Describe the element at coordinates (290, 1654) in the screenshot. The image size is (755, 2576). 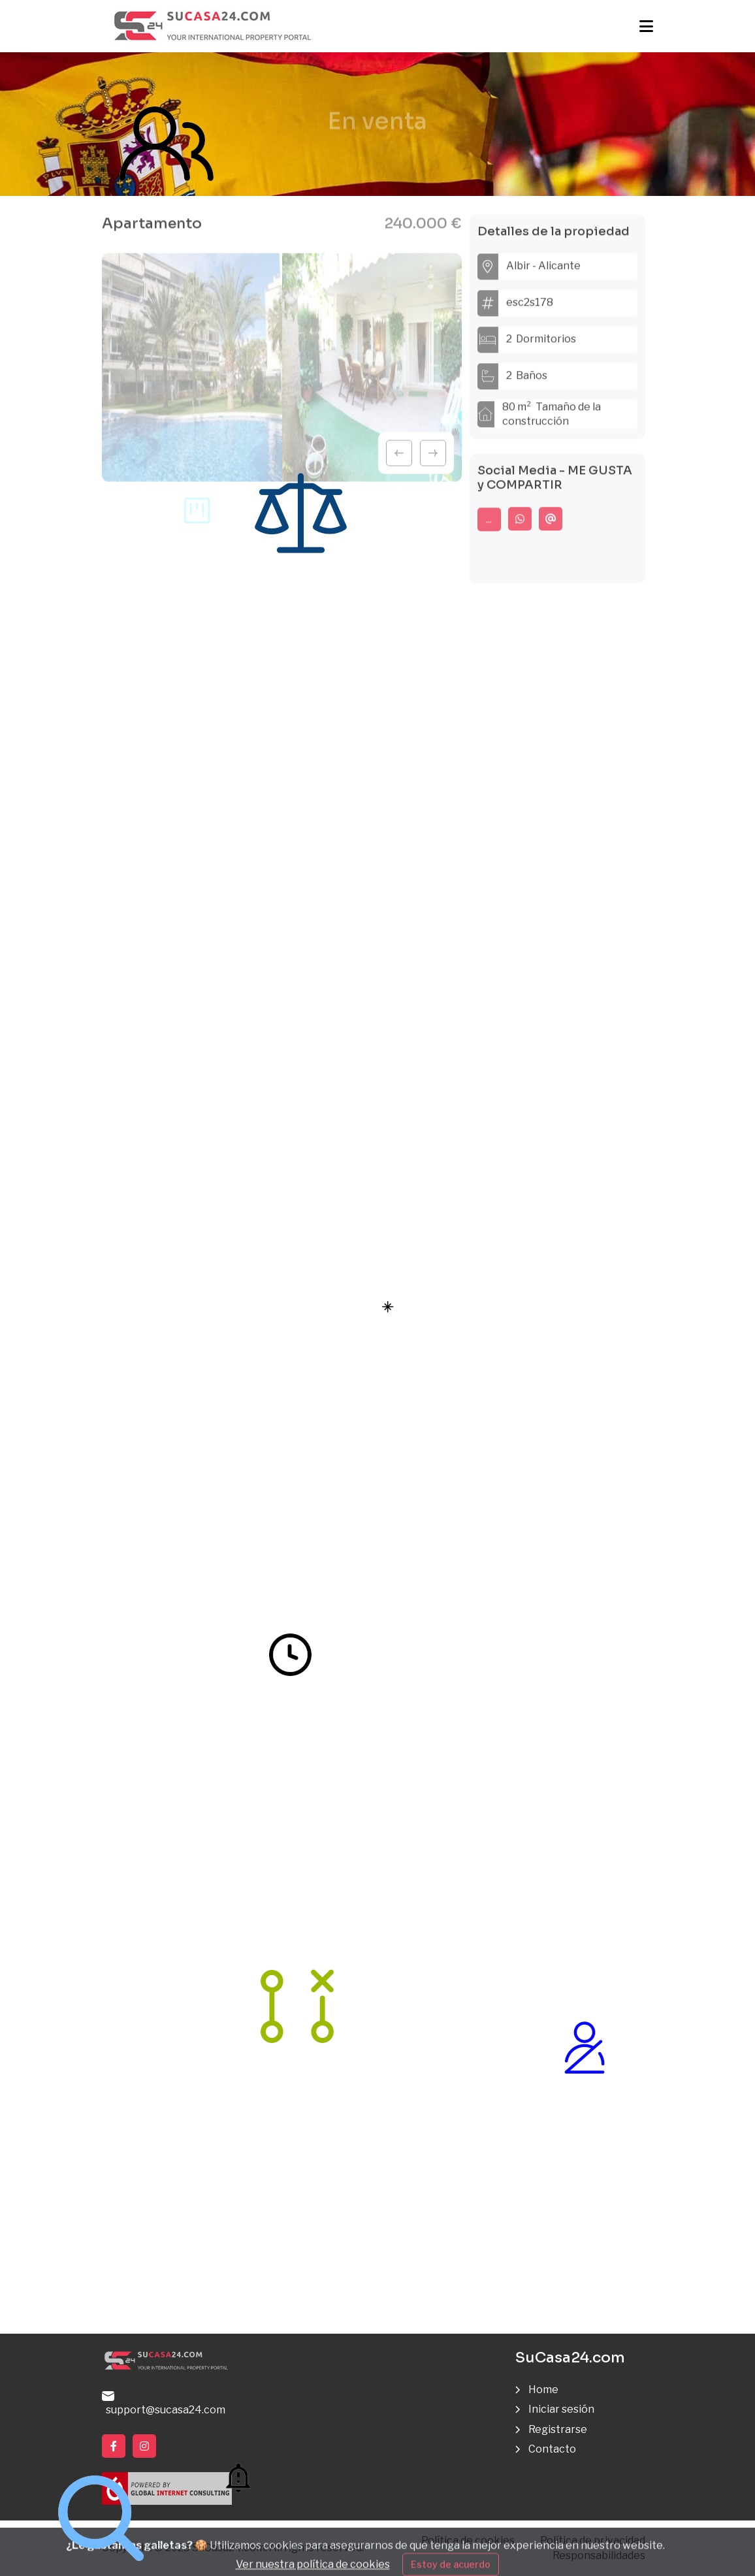
I see `view timestamp or time-related information` at that location.